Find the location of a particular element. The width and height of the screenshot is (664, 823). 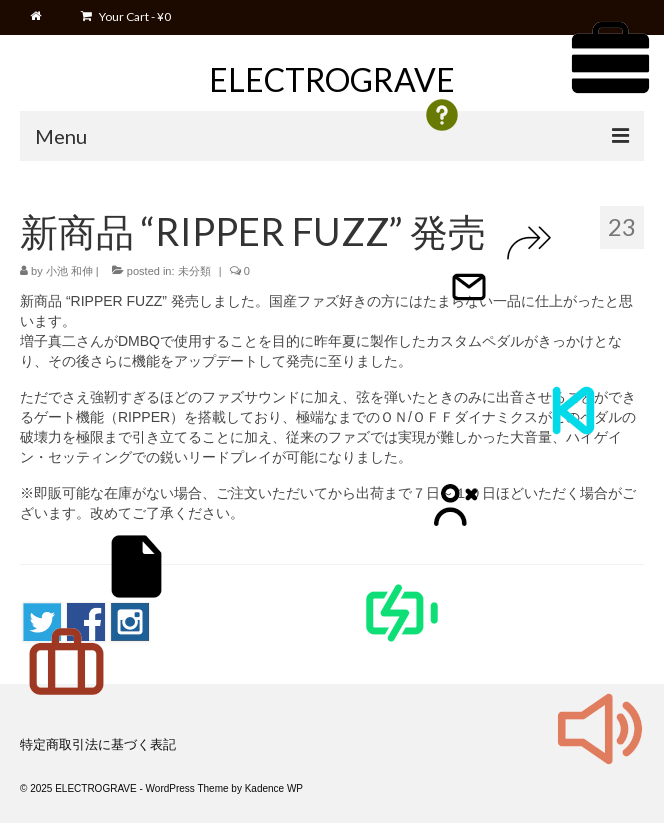

forward or share content multiple times is located at coordinates (529, 243).